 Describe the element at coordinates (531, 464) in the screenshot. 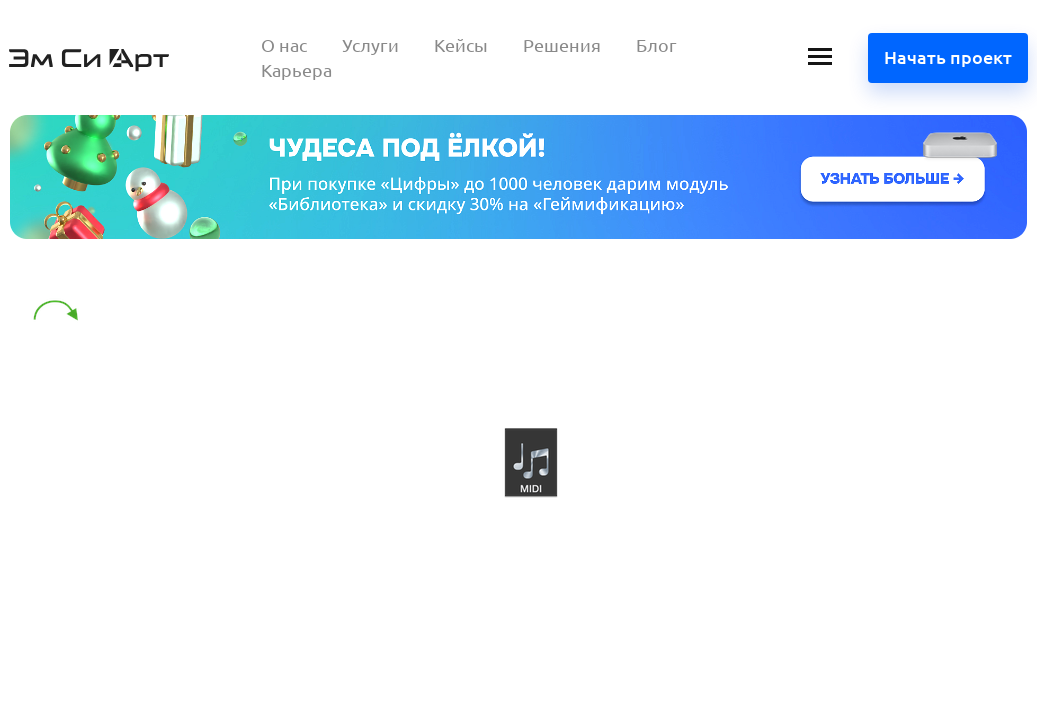

I see `a standard MIDI file in GarageBand` at that location.